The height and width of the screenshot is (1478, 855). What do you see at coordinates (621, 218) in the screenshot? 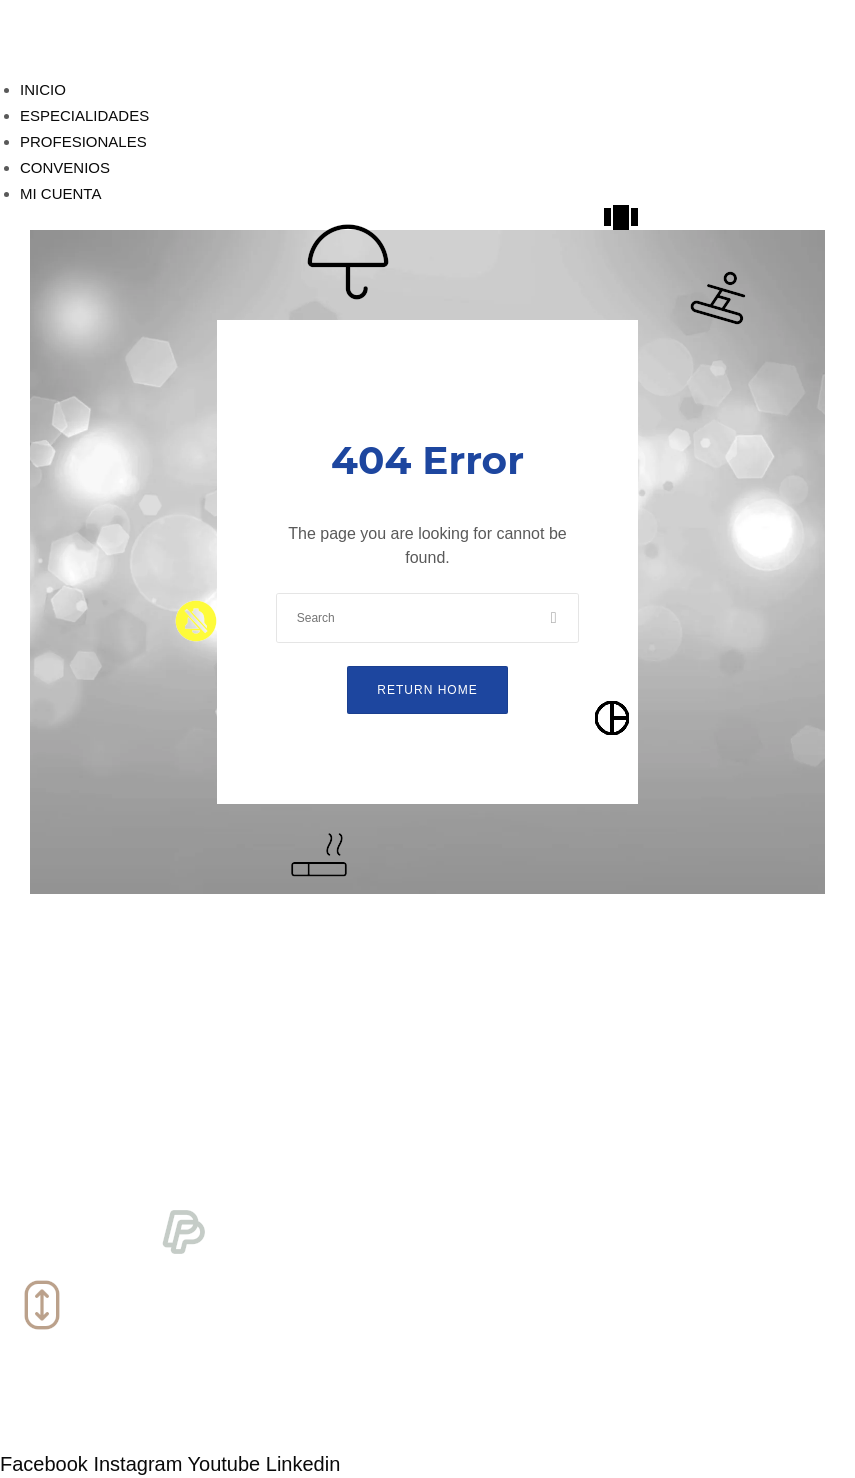
I see `view content in carousel mode` at bounding box center [621, 218].